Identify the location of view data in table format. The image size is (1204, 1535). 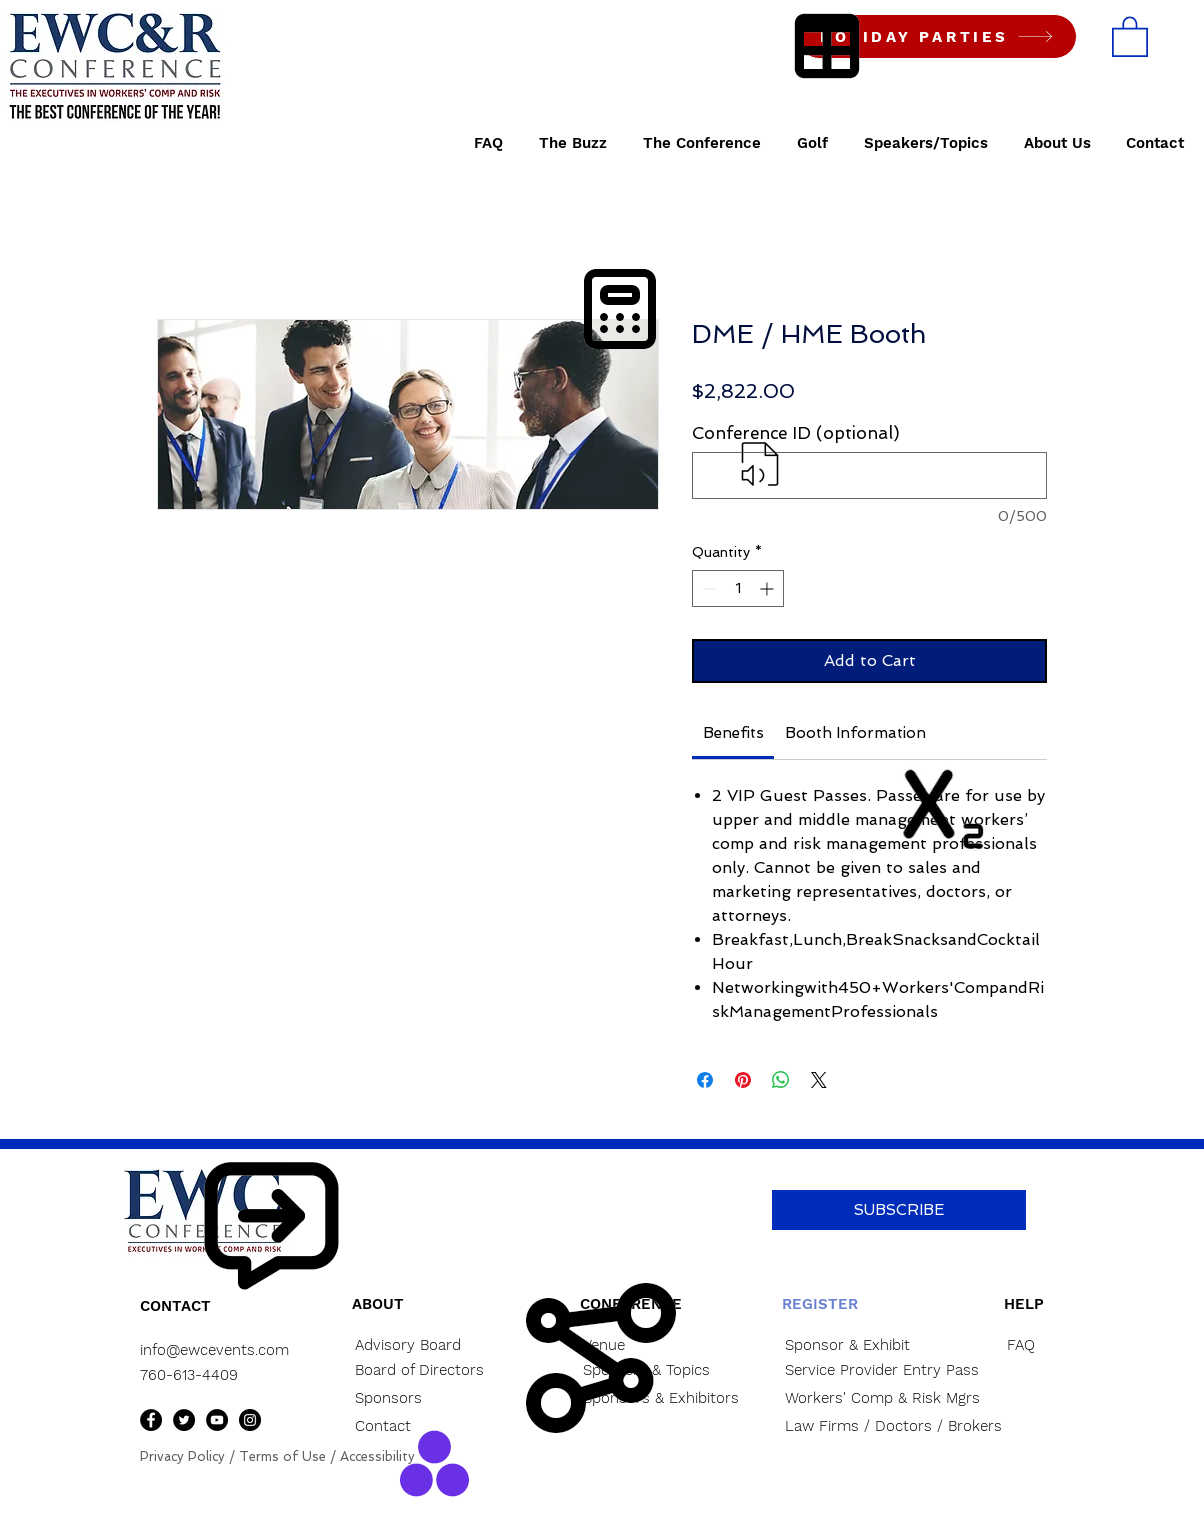
(827, 46).